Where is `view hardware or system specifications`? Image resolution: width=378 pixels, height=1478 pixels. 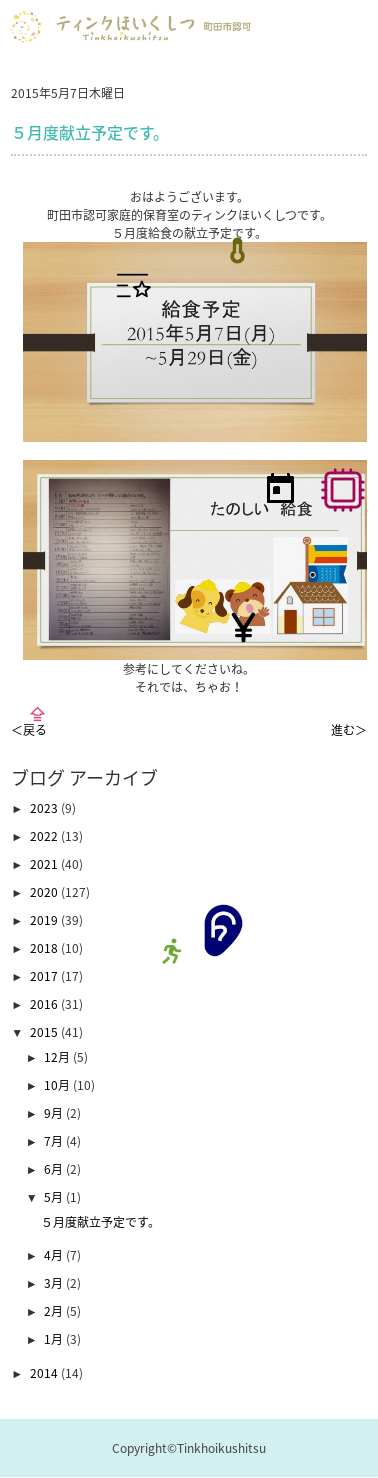
view hardware or system specifications is located at coordinates (343, 490).